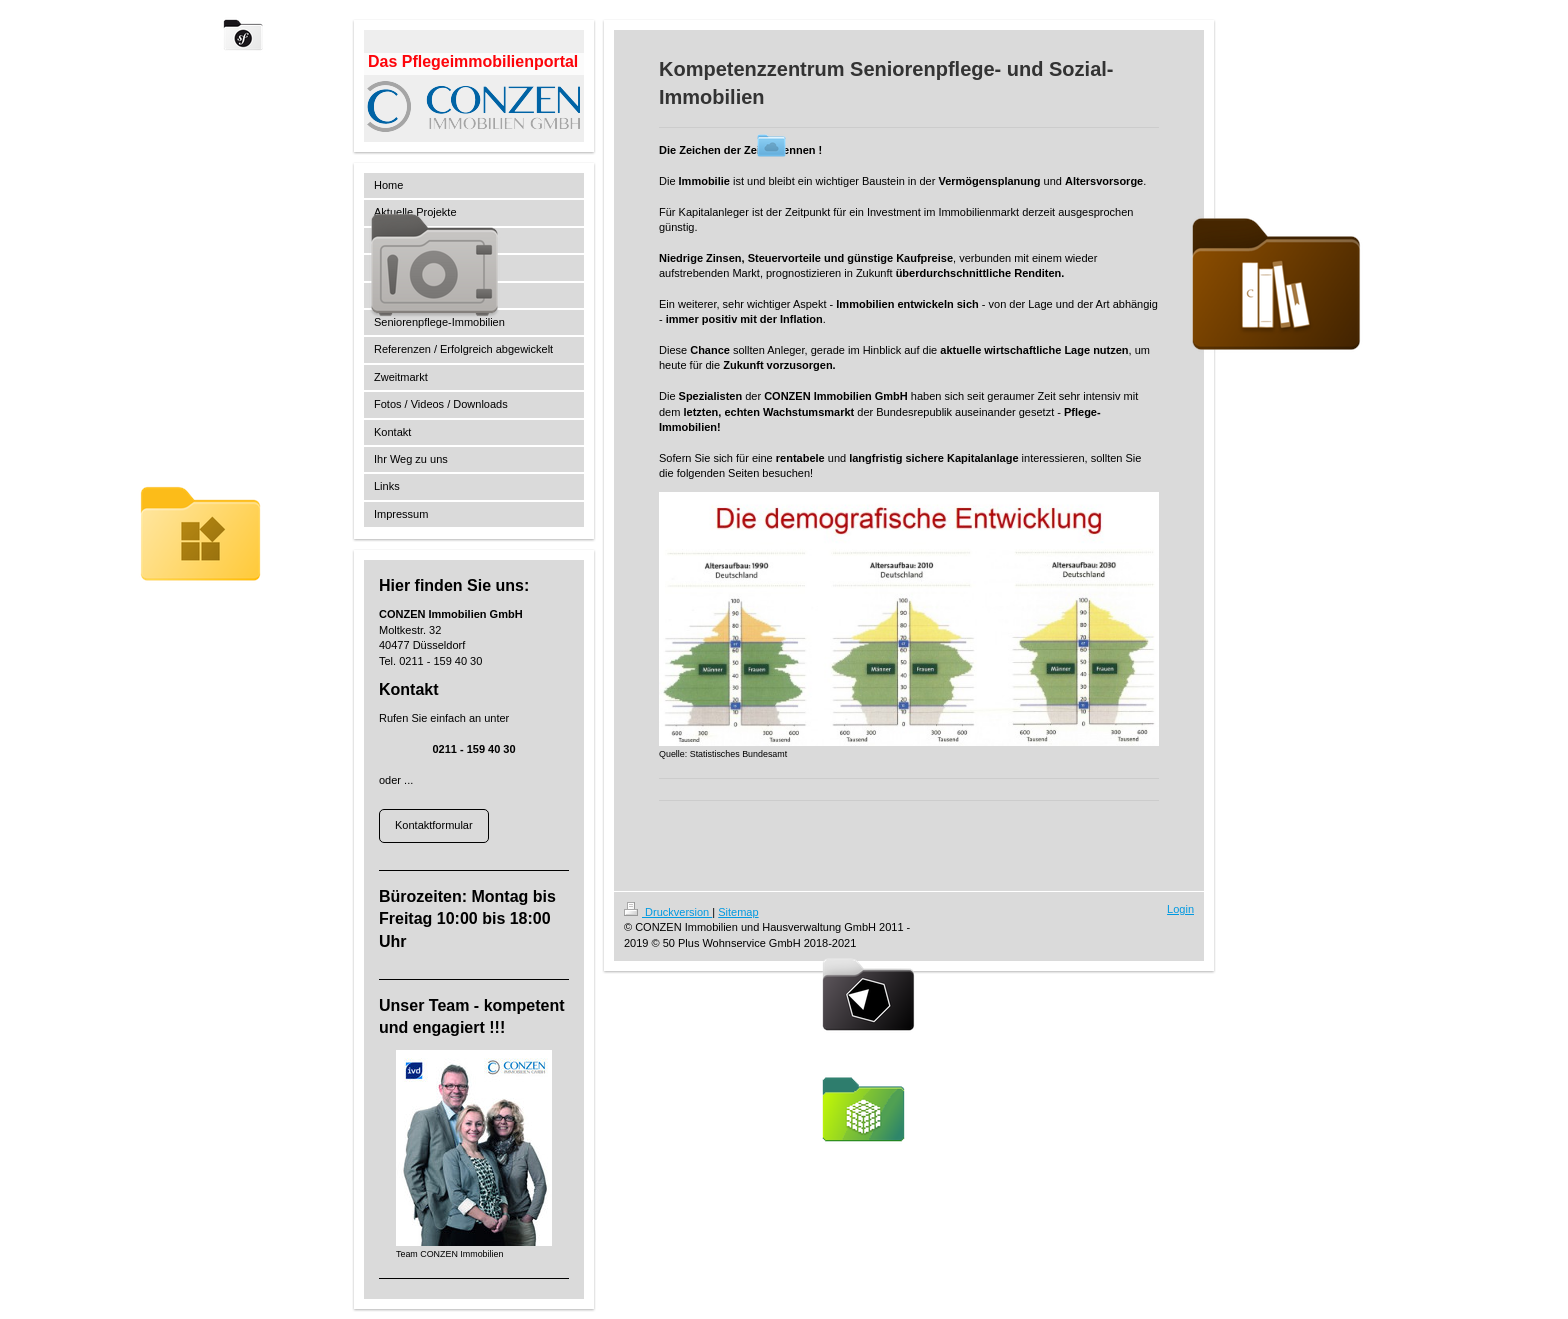  Describe the element at coordinates (868, 997) in the screenshot. I see `open crystal or gem-related files folder` at that location.